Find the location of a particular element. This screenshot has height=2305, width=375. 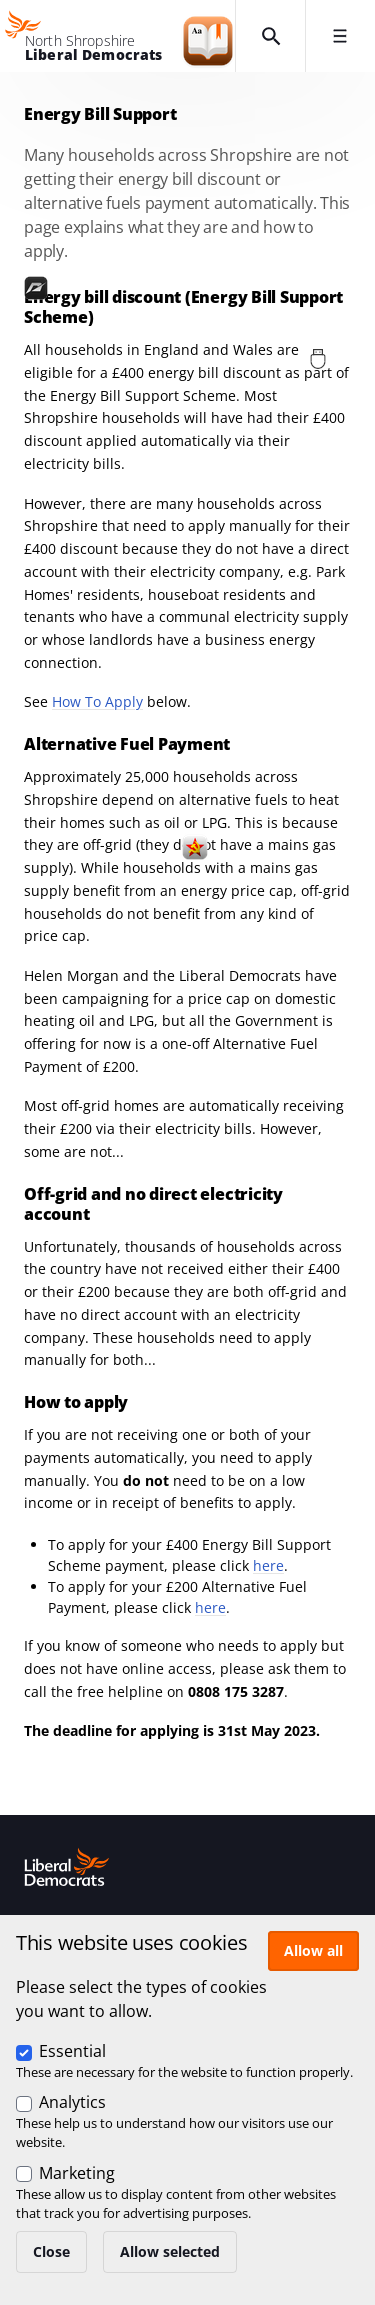

launch need for speed shift racing game is located at coordinates (36, 288).